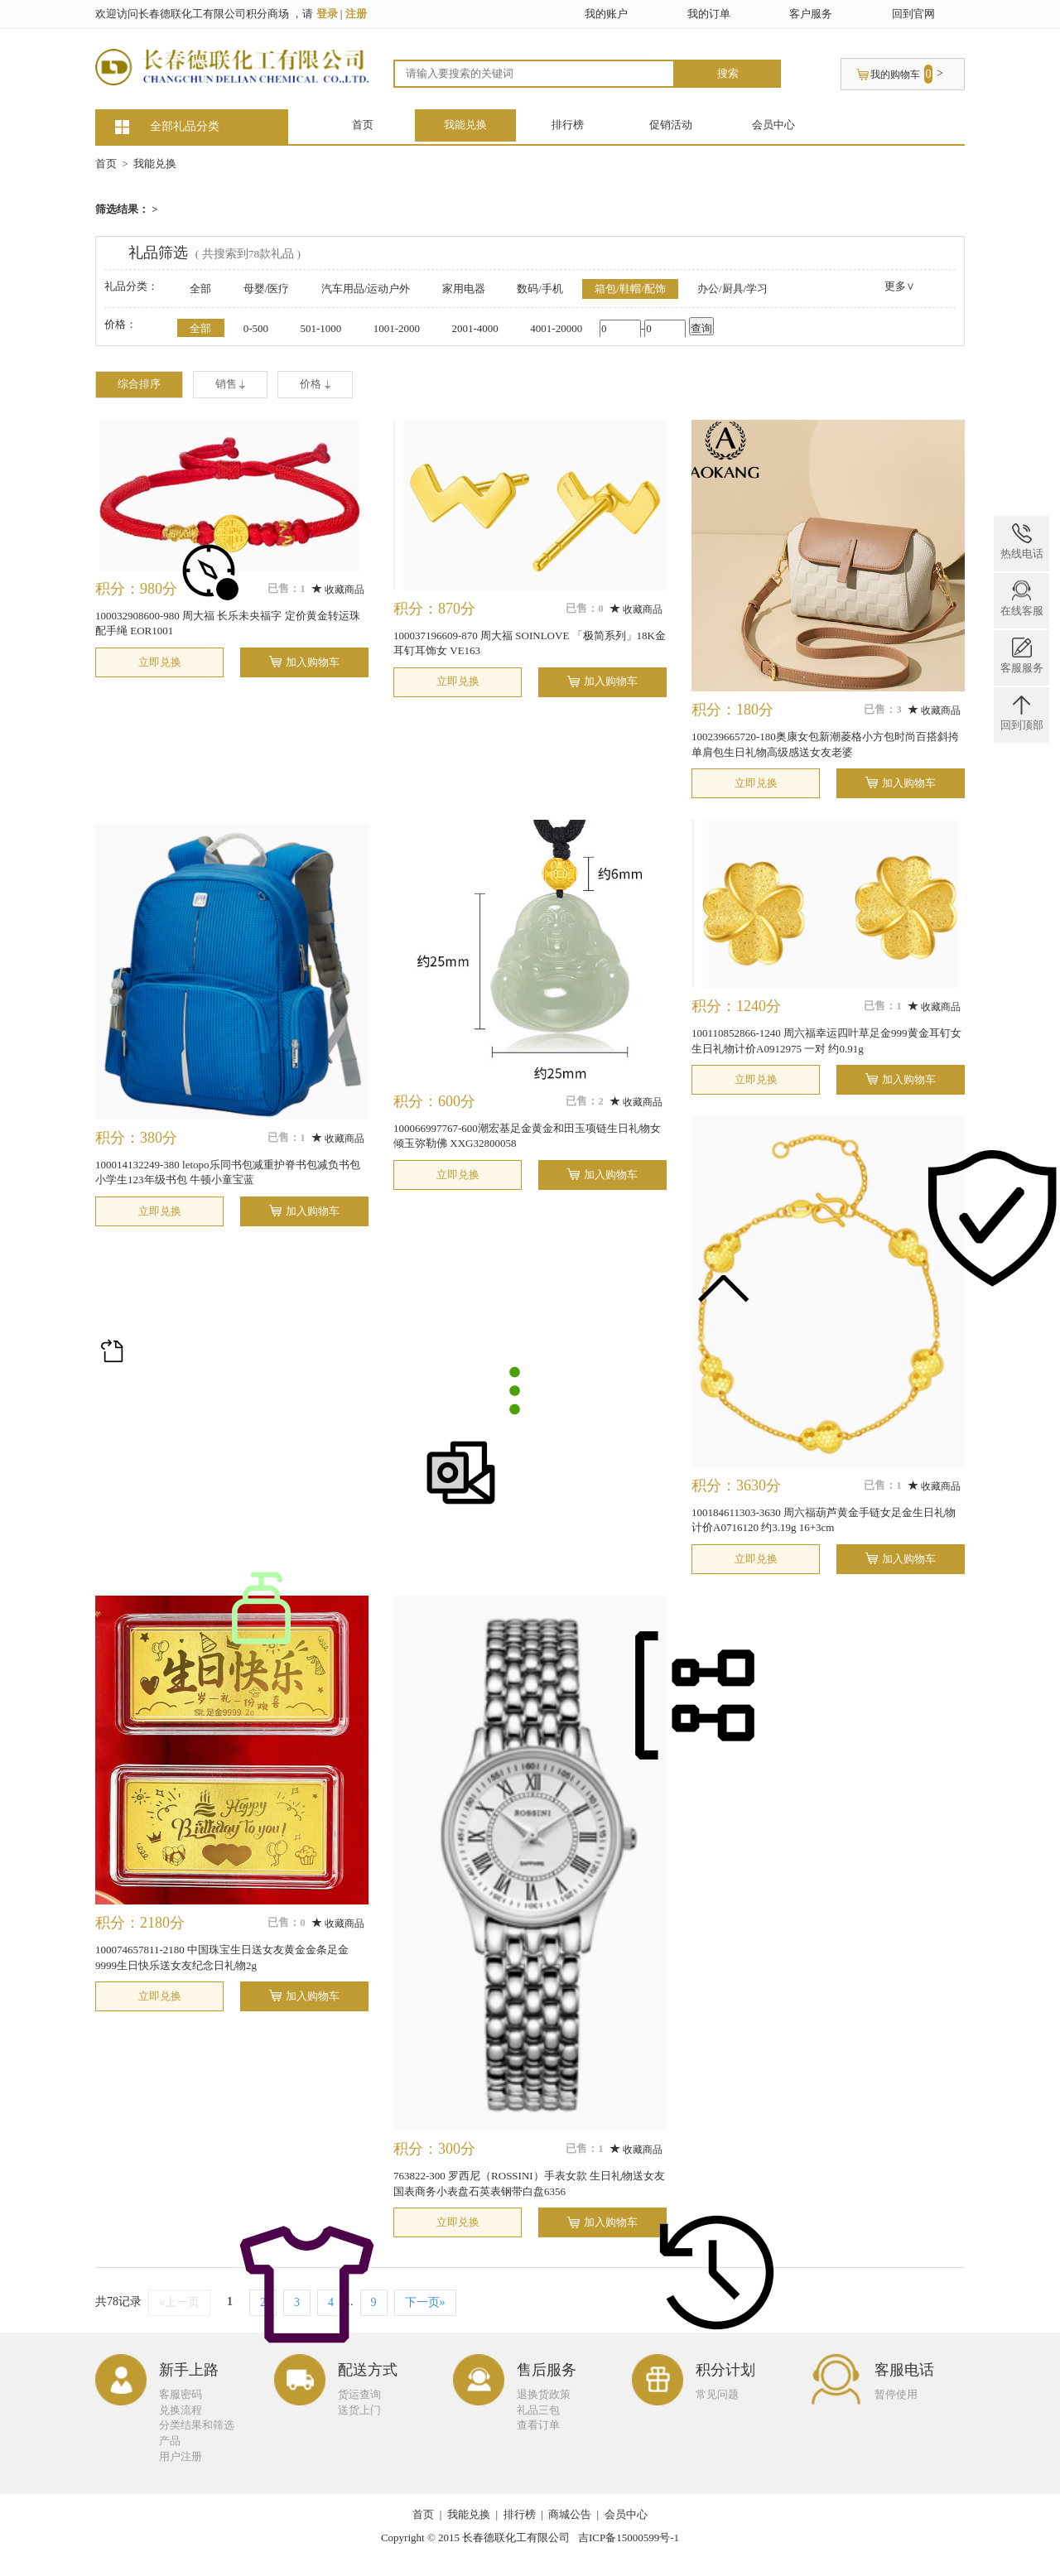 Image resolution: width=1060 pixels, height=2576 pixels. What do you see at coordinates (991, 1218) in the screenshot?
I see `indicates a trusted or verified workspace` at bounding box center [991, 1218].